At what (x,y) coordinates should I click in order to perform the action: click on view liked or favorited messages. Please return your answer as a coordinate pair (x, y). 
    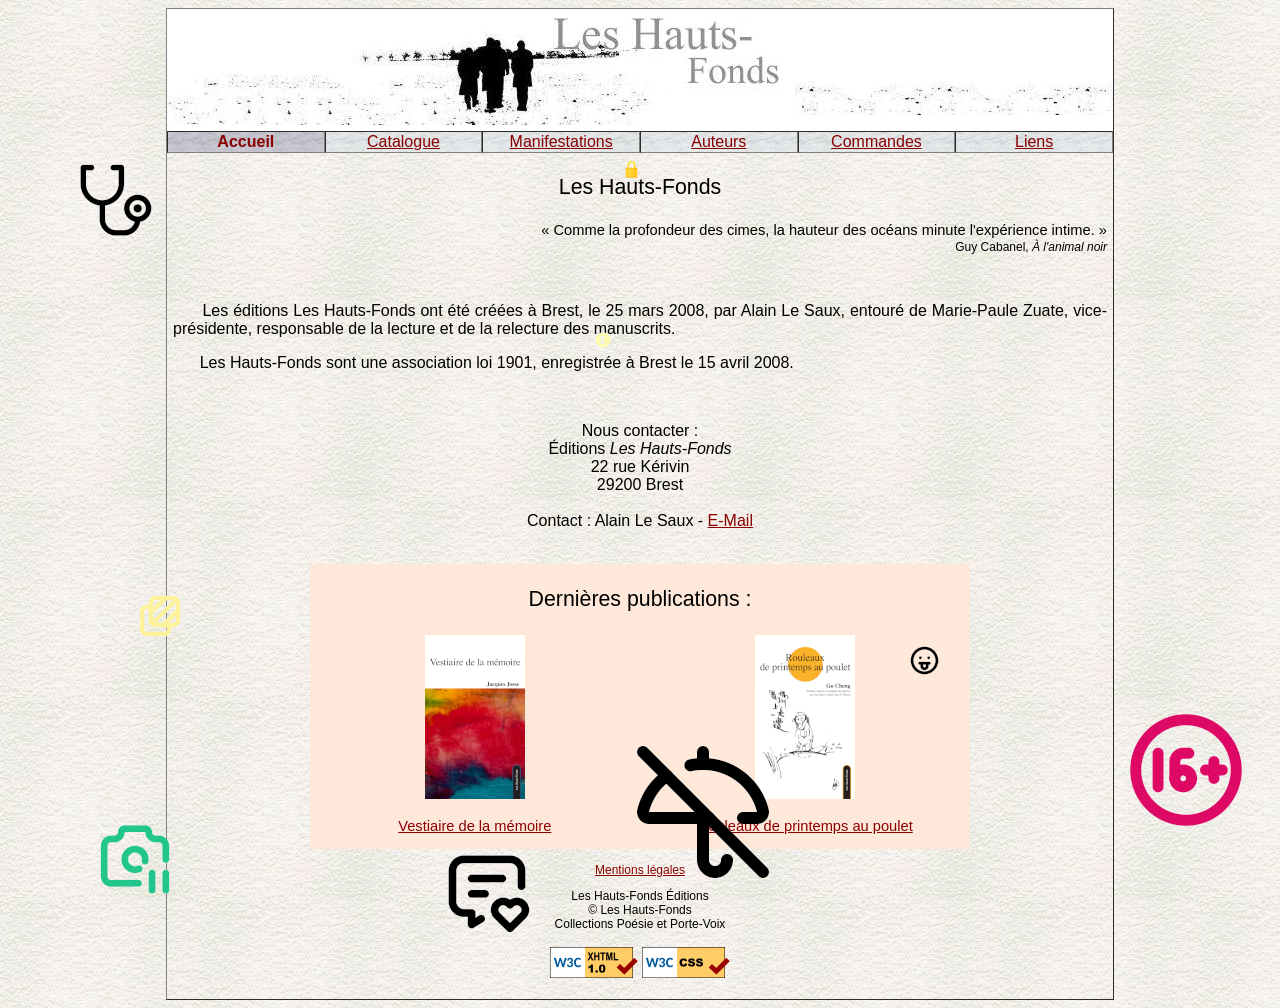
    Looking at the image, I should click on (487, 890).